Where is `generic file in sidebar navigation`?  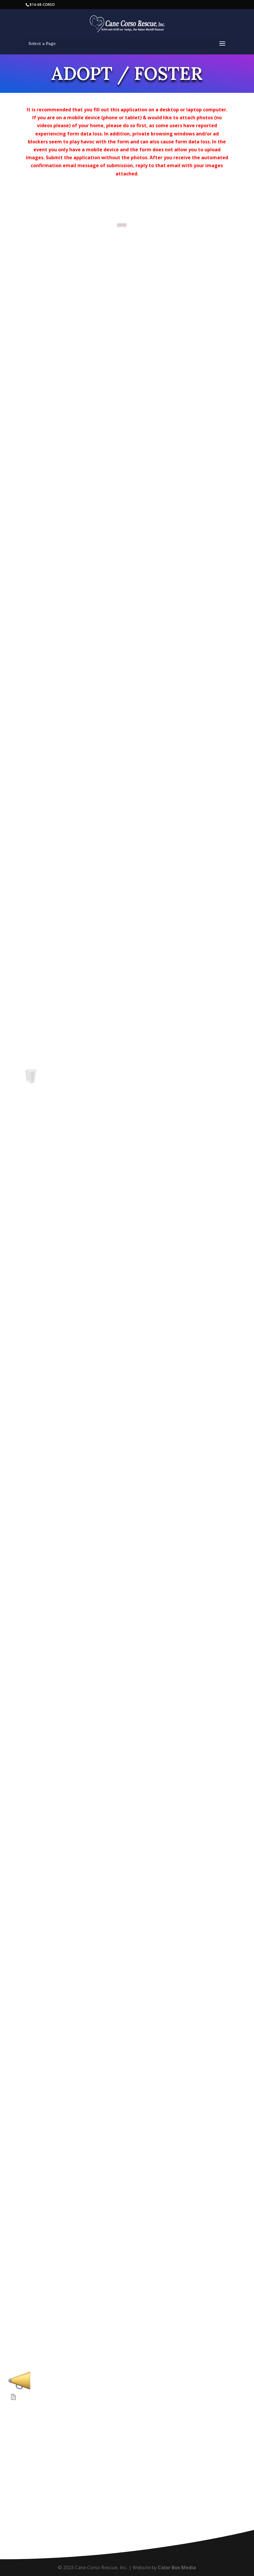 generic file in sidebar navigation is located at coordinates (13, 2397).